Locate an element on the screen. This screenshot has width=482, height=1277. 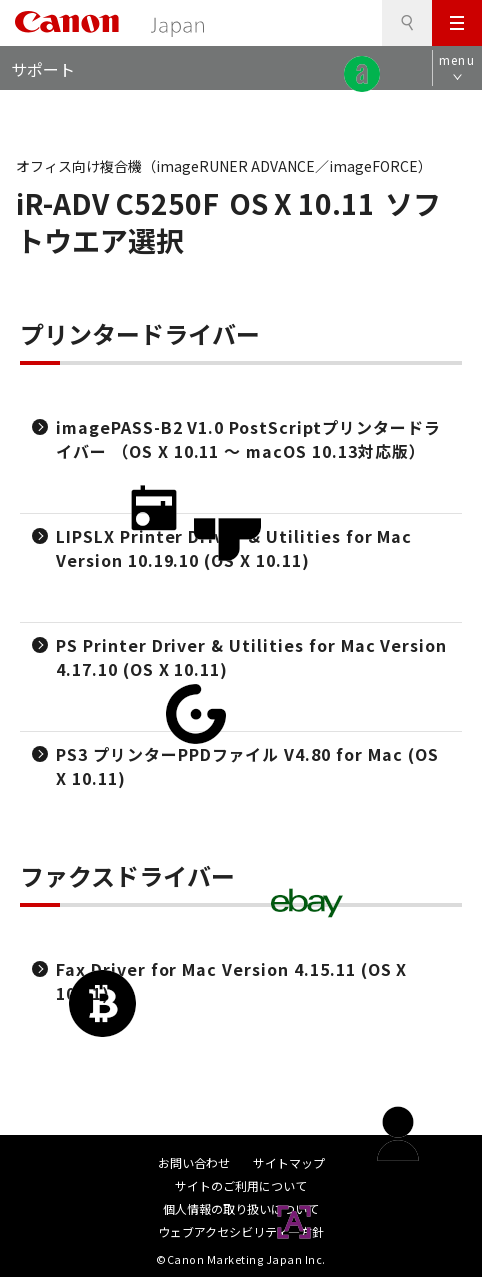
open the ebay app or website is located at coordinates (307, 903).